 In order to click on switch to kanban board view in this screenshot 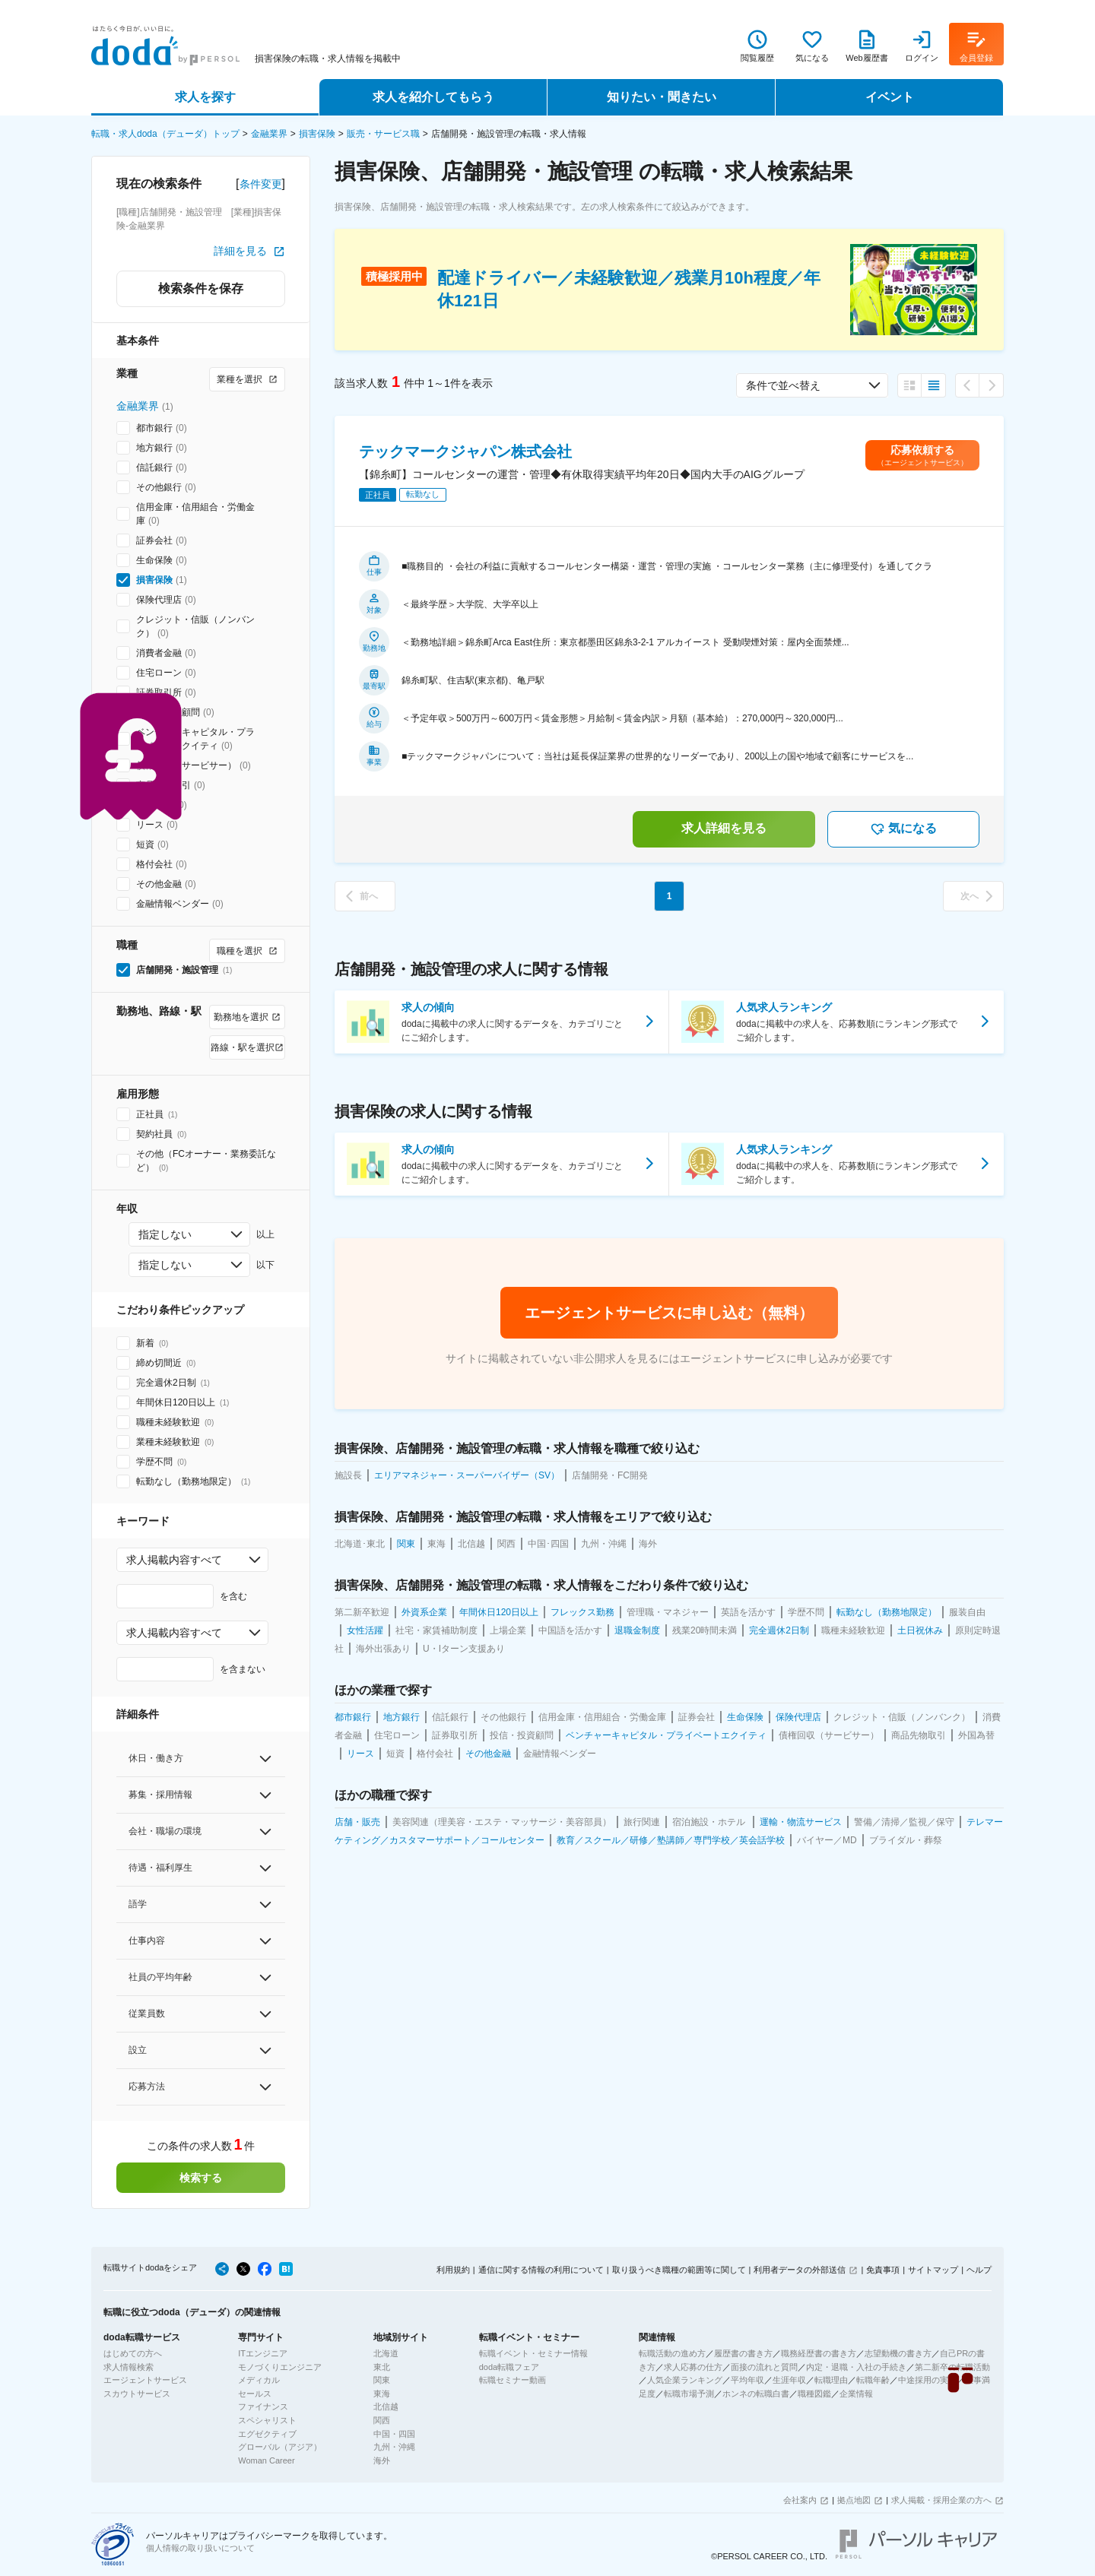, I will do `click(960, 2380)`.